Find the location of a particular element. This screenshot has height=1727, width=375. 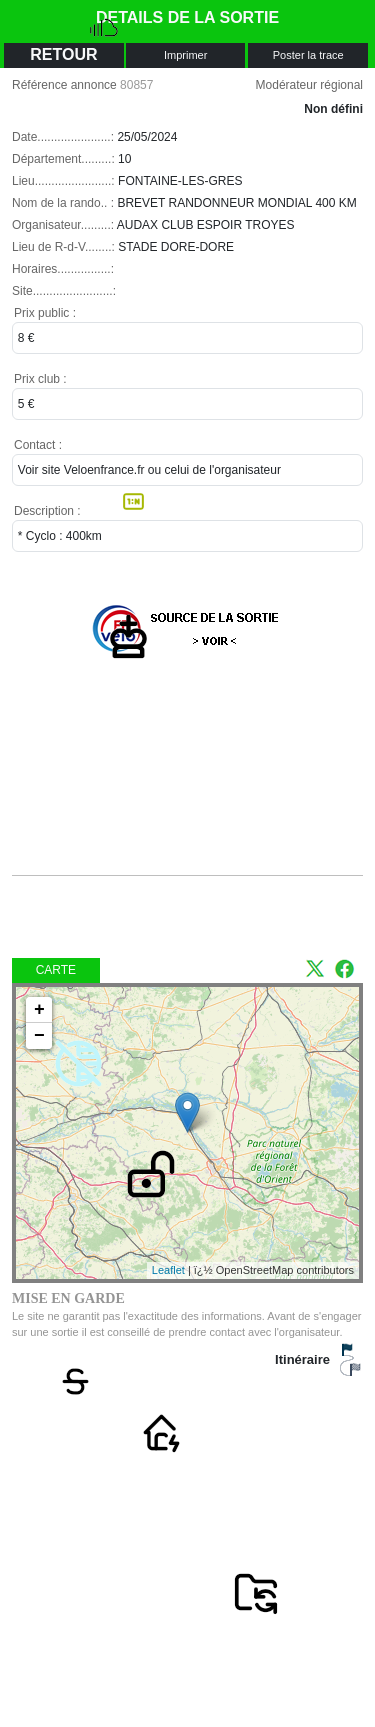

play or access chess game is located at coordinates (128, 637).